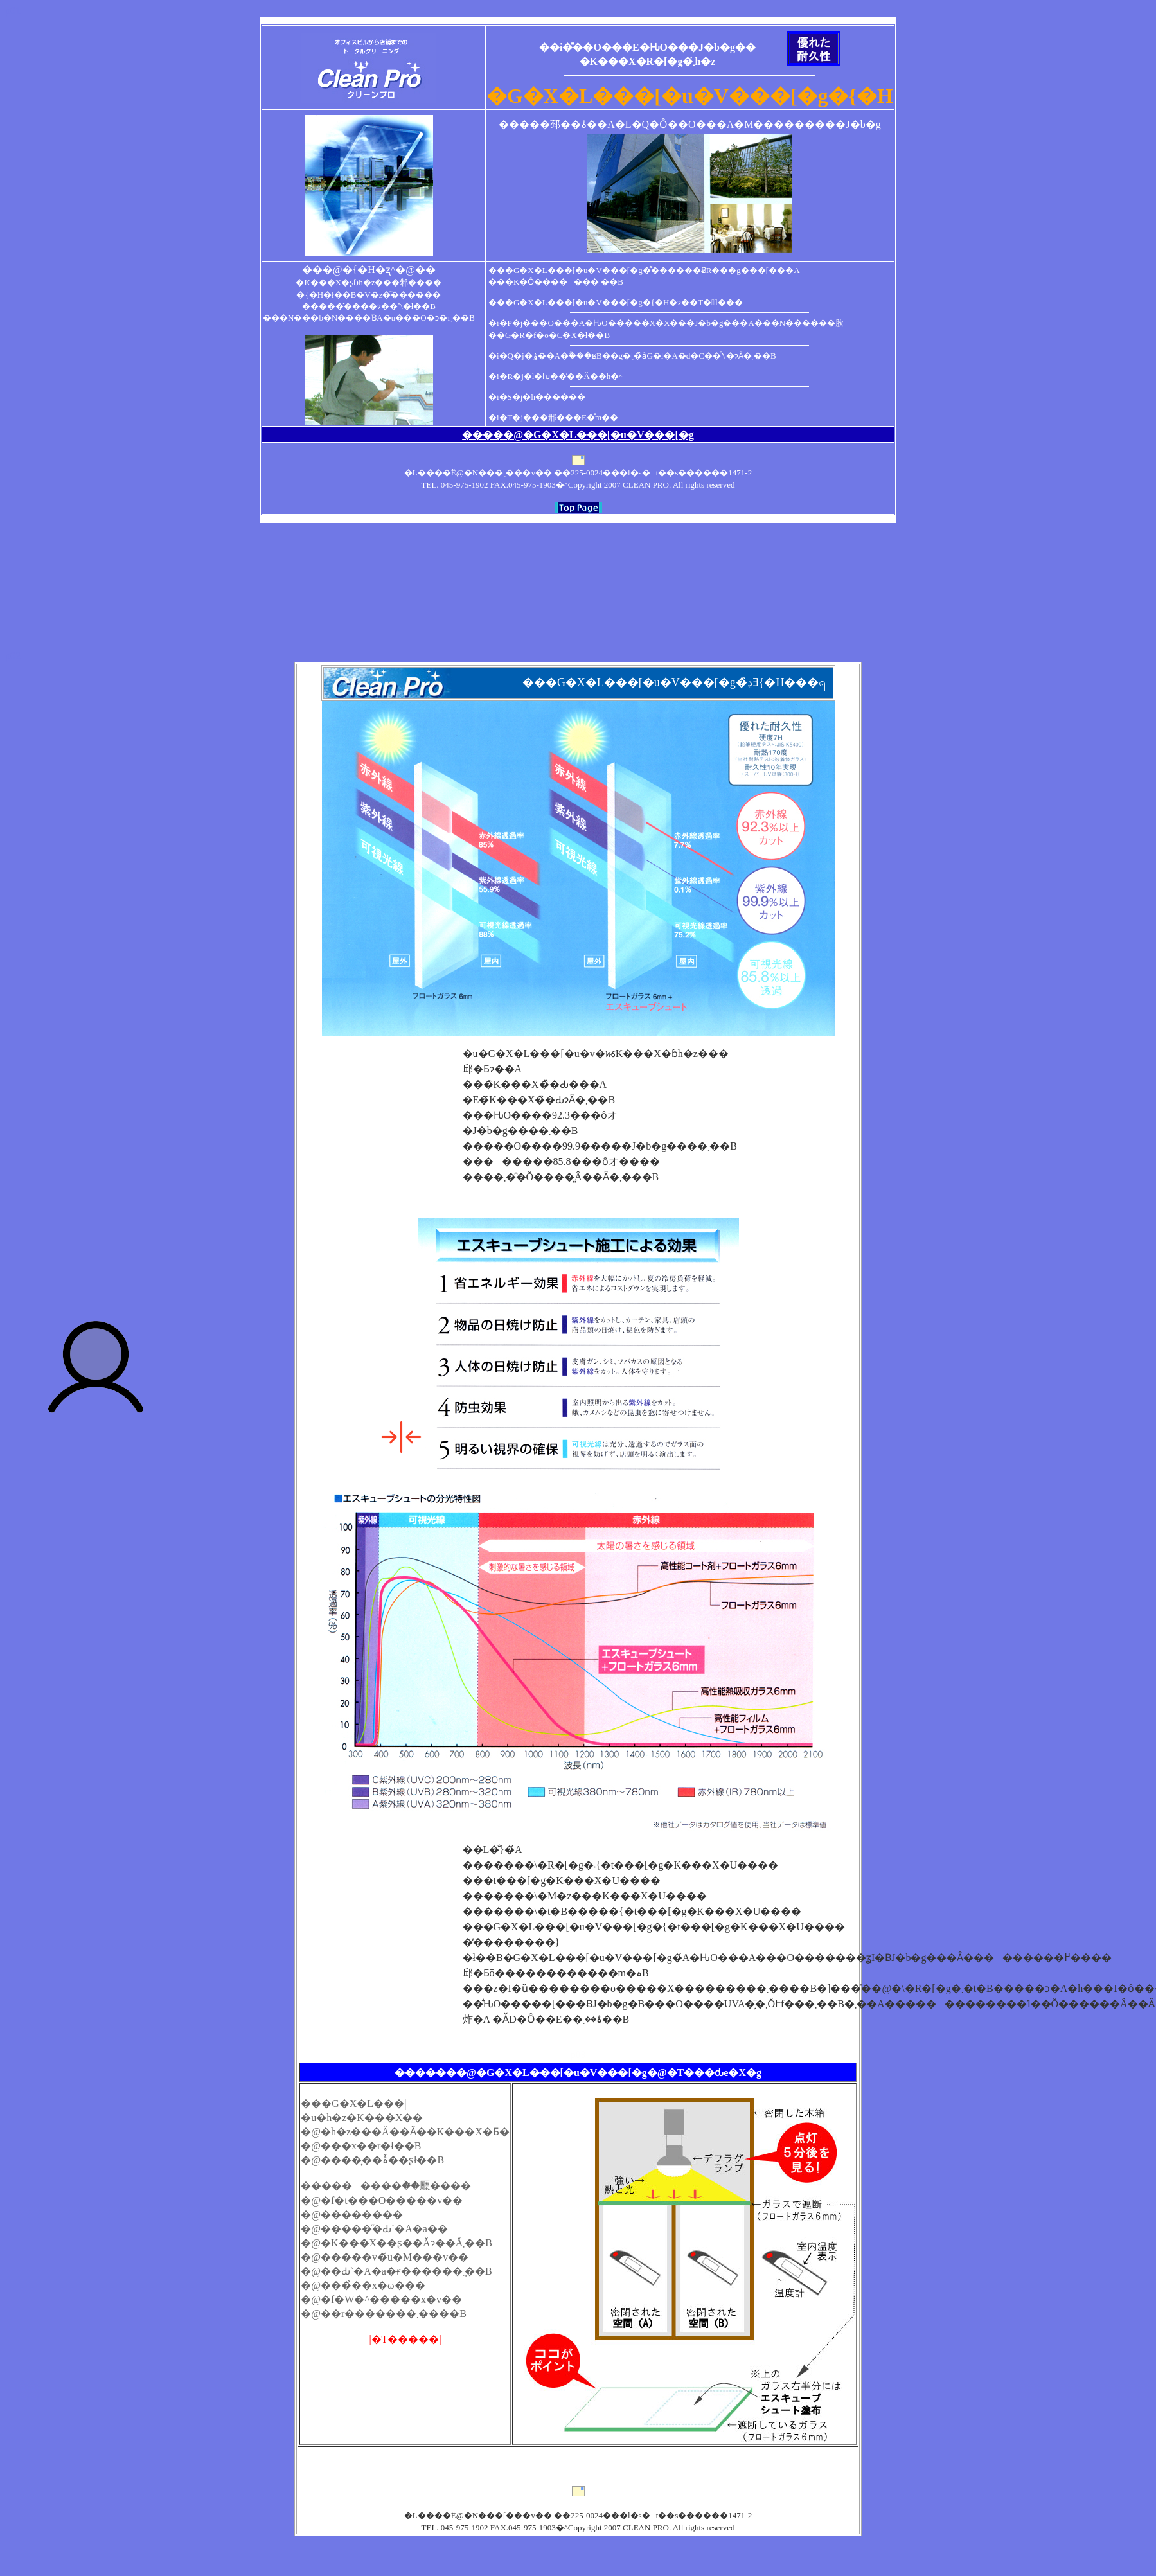 This screenshot has width=1156, height=2576. Describe the element at coordinates (96, 1369) in the screenshot. I see `view your profile` at that location.